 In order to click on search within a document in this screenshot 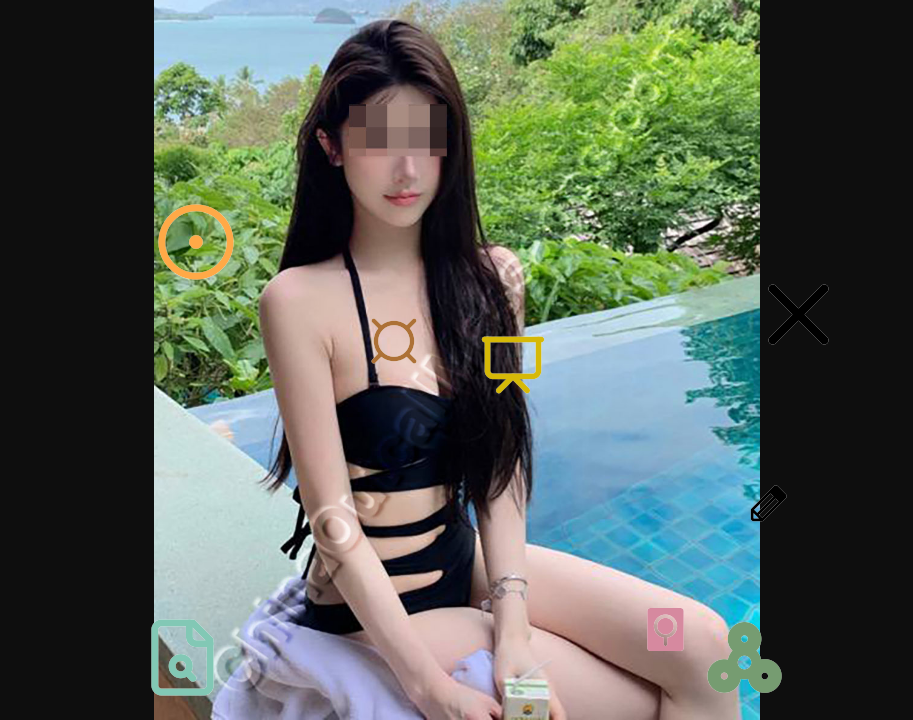, I will do `click(182, 657)`.